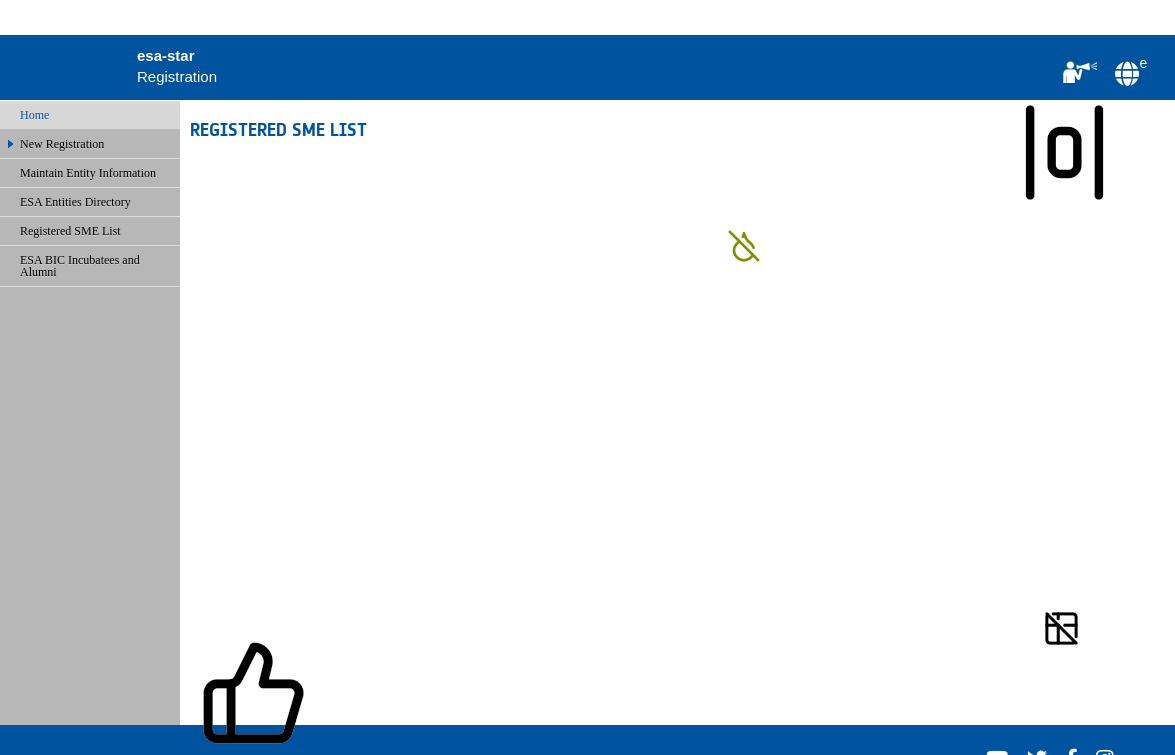 Image resolution: width=1175 pixels, height=755 pixels. Describe the element at coordinates (254, 693) in the screenshot. I see `like or approve content` at that location.